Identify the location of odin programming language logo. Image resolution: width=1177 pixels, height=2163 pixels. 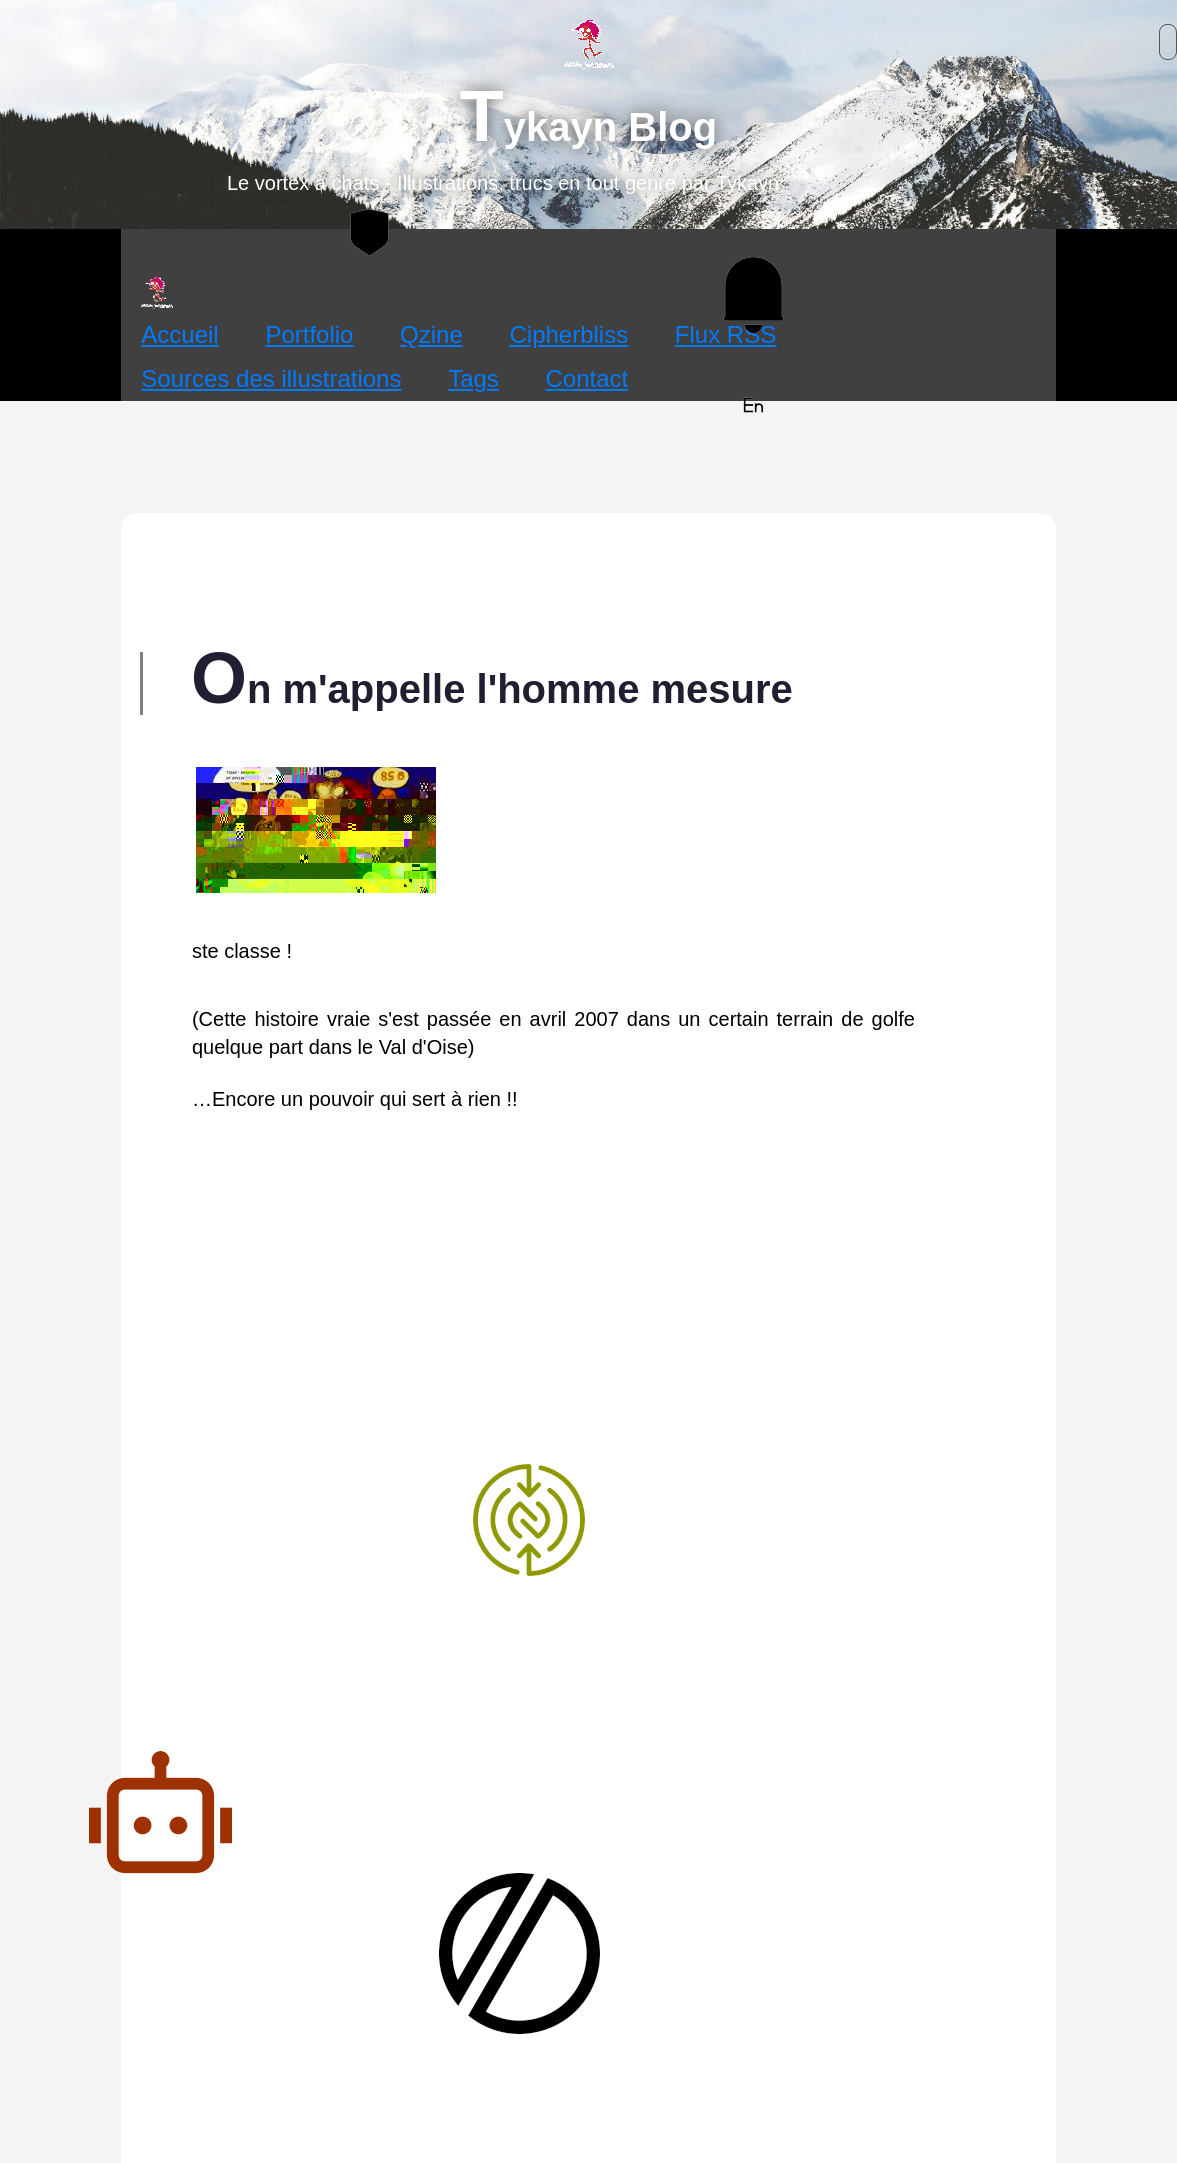
(519, 1953).